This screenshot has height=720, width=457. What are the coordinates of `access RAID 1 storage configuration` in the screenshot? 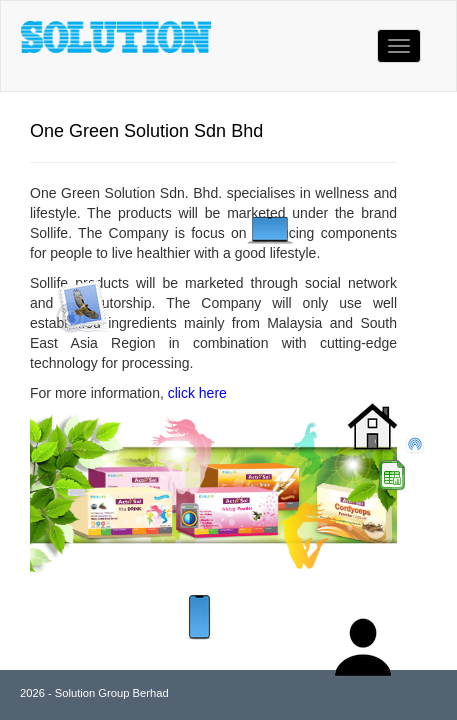 It's located at (189, 515).